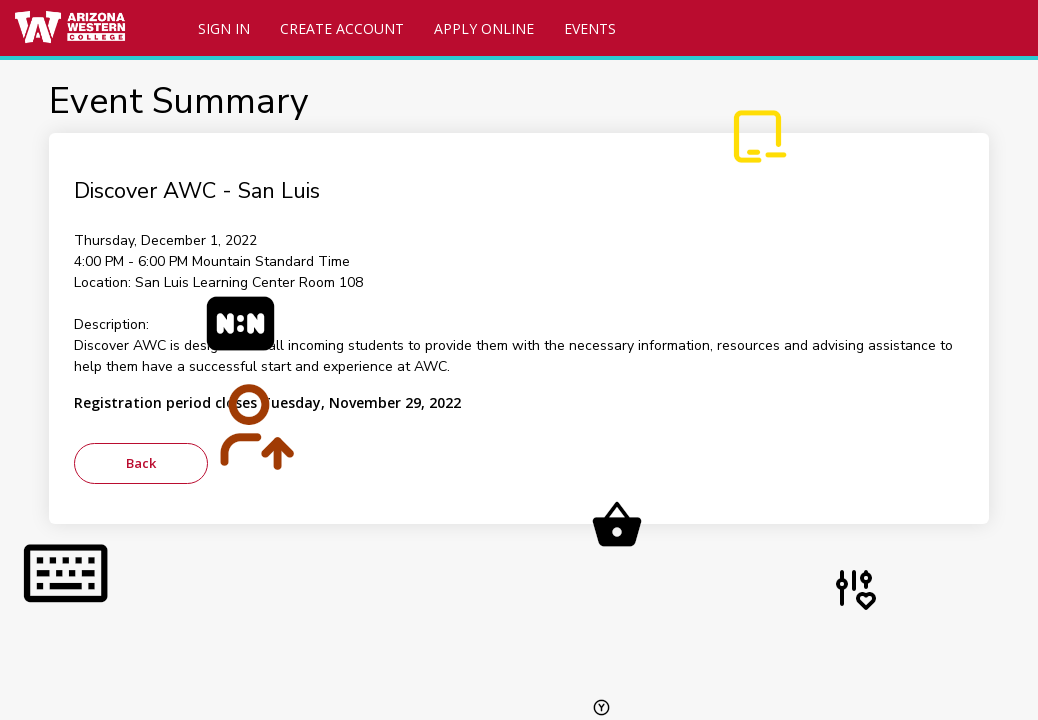  What do you see at coordinates (617, 525) in the screenshot?
I see `view your shopping basket` at bounding box center [617, 525].